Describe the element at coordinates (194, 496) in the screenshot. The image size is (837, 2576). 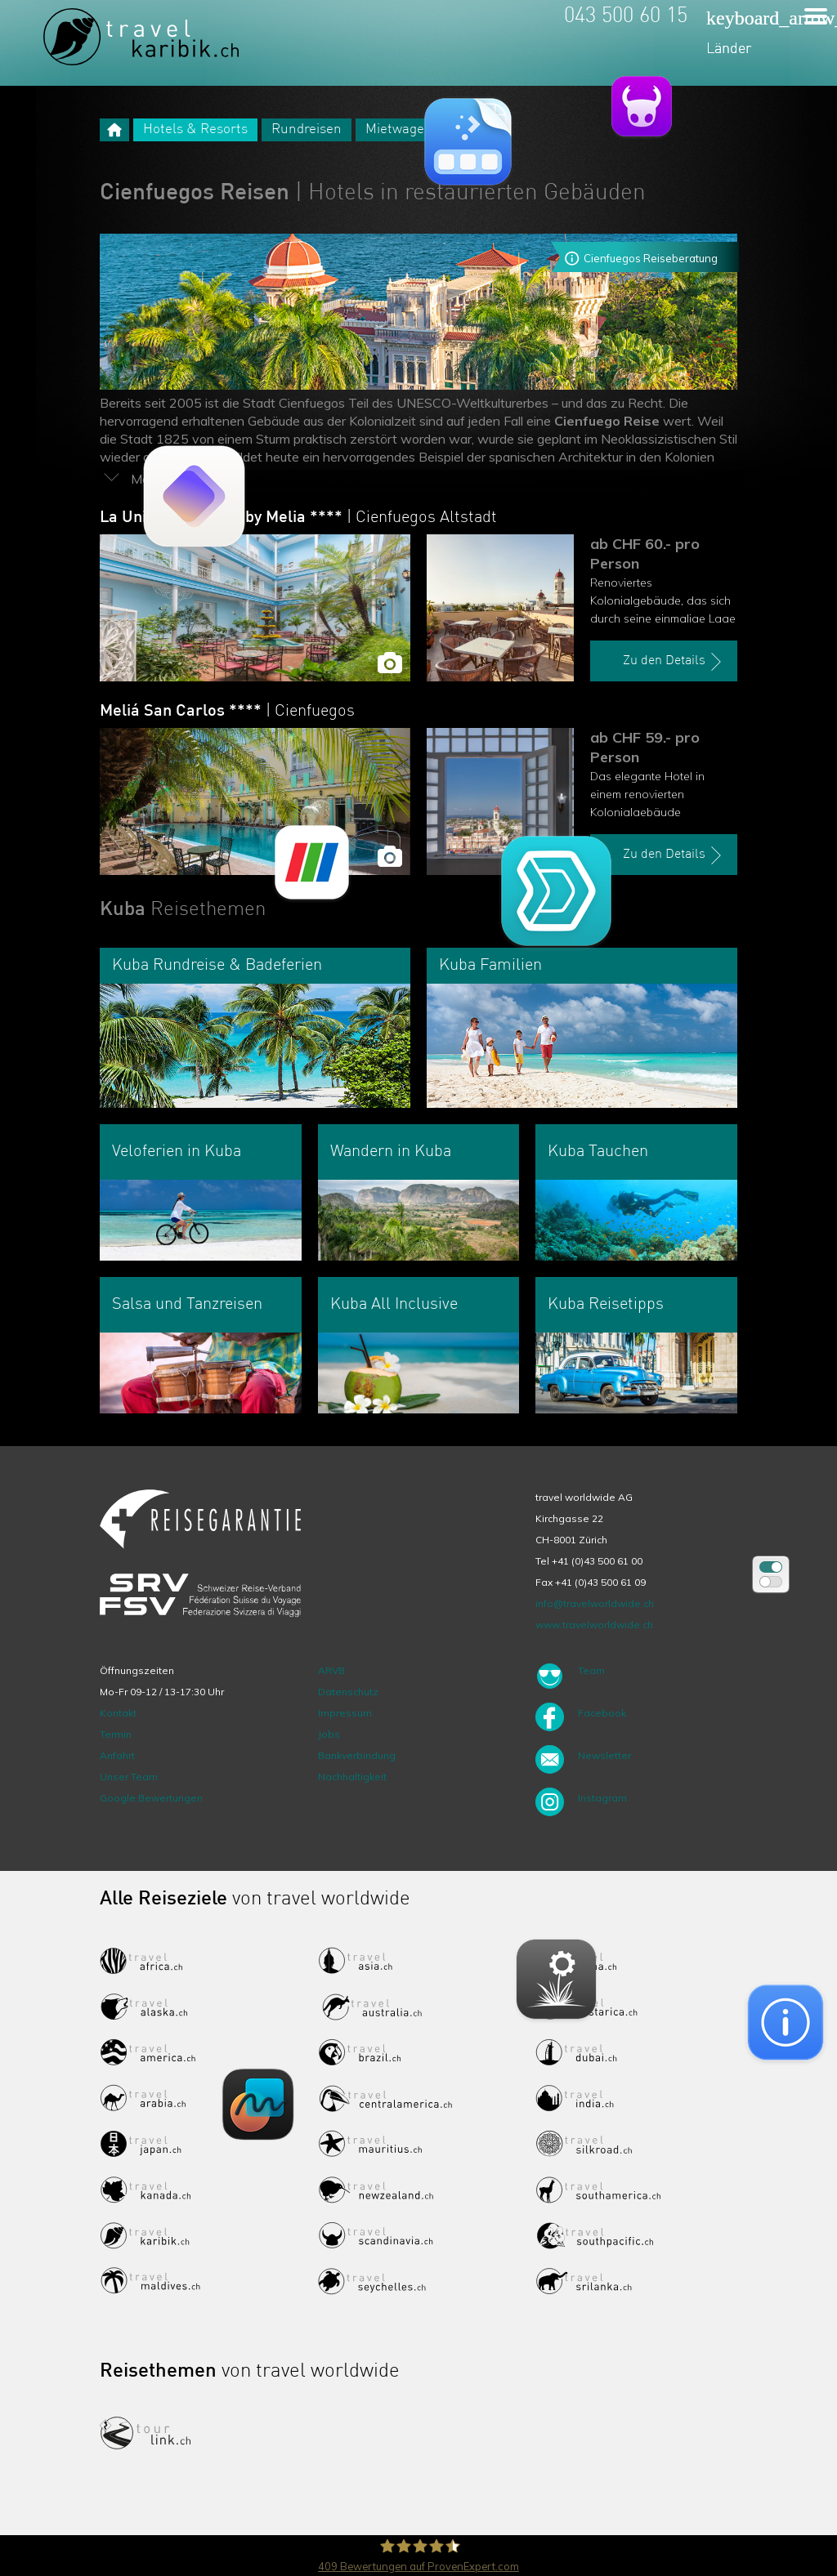
I see `open proton pass password manager` at that location.